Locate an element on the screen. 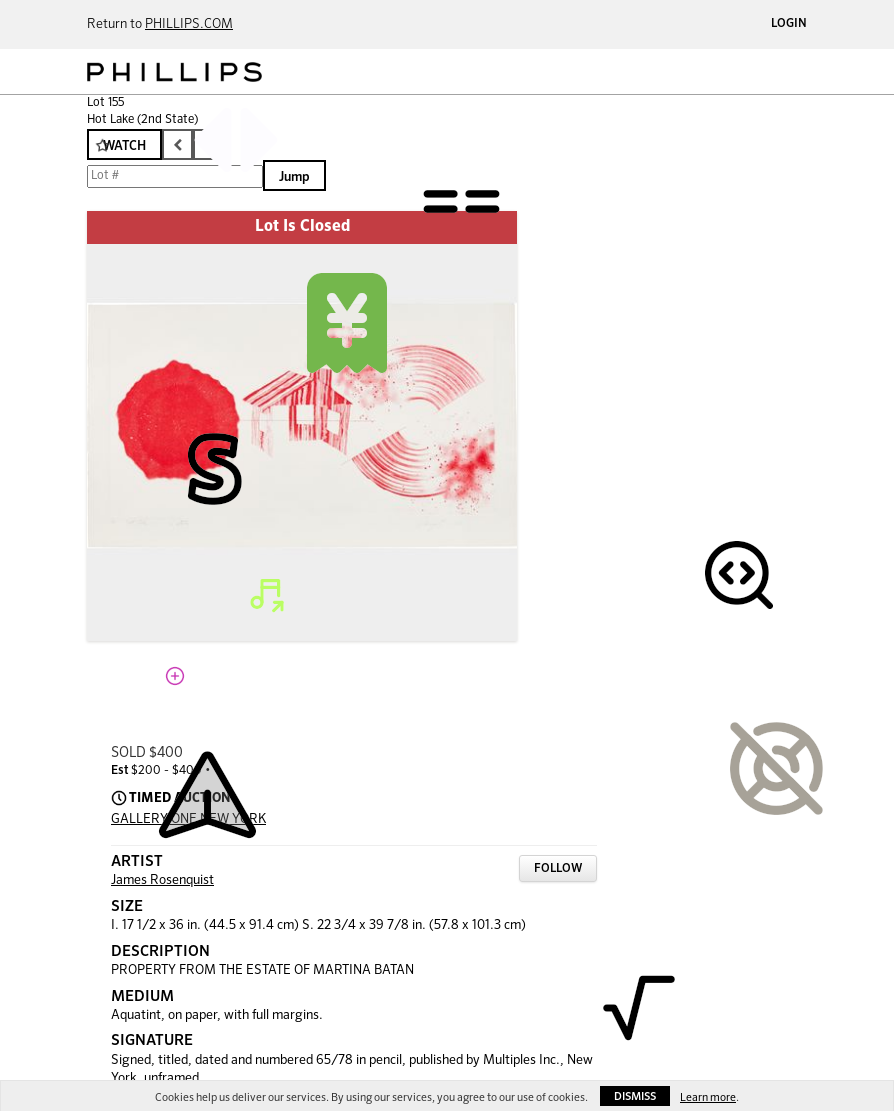 The height and width of the screenshot is (1111, 894). adjust horizontal spacing or position is located at coordinates (236, 140).